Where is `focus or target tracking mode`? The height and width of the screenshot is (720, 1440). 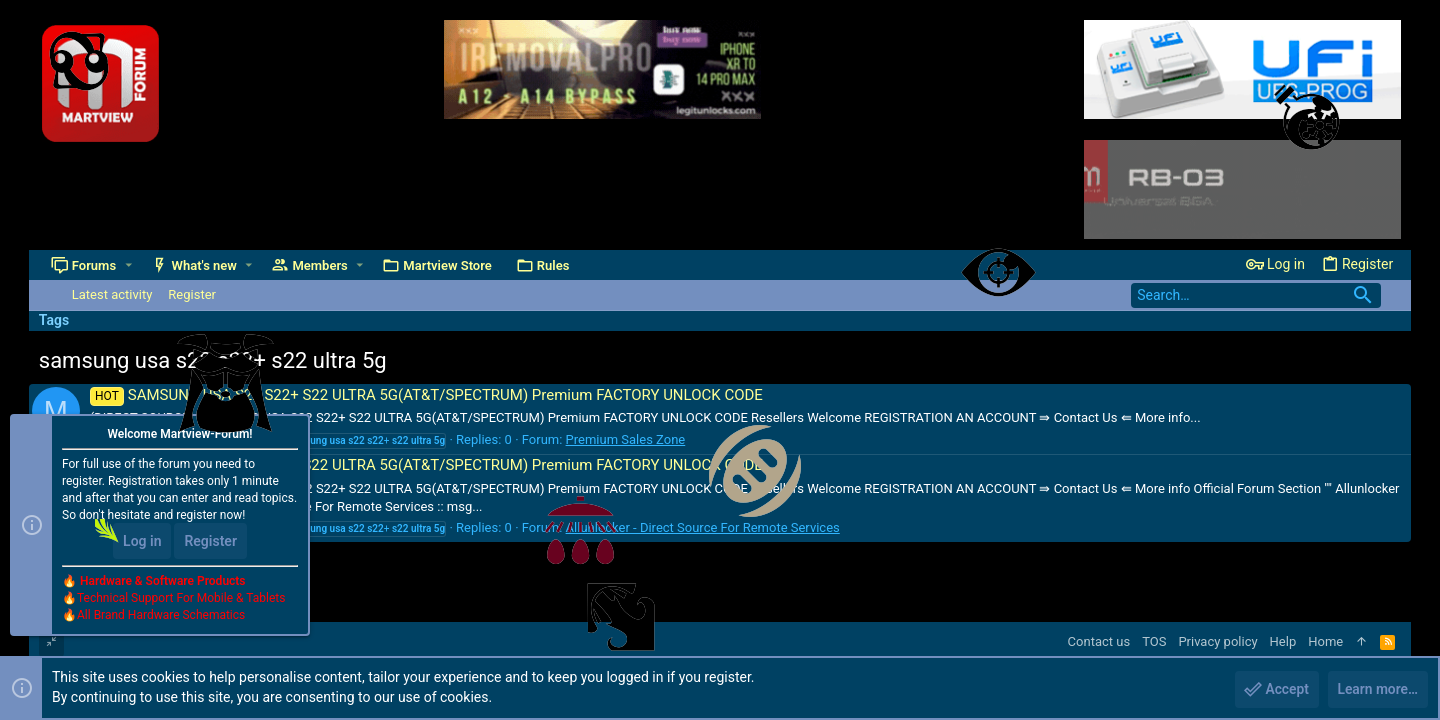 focus or target tracking mode is located at coordinates (998, 272).